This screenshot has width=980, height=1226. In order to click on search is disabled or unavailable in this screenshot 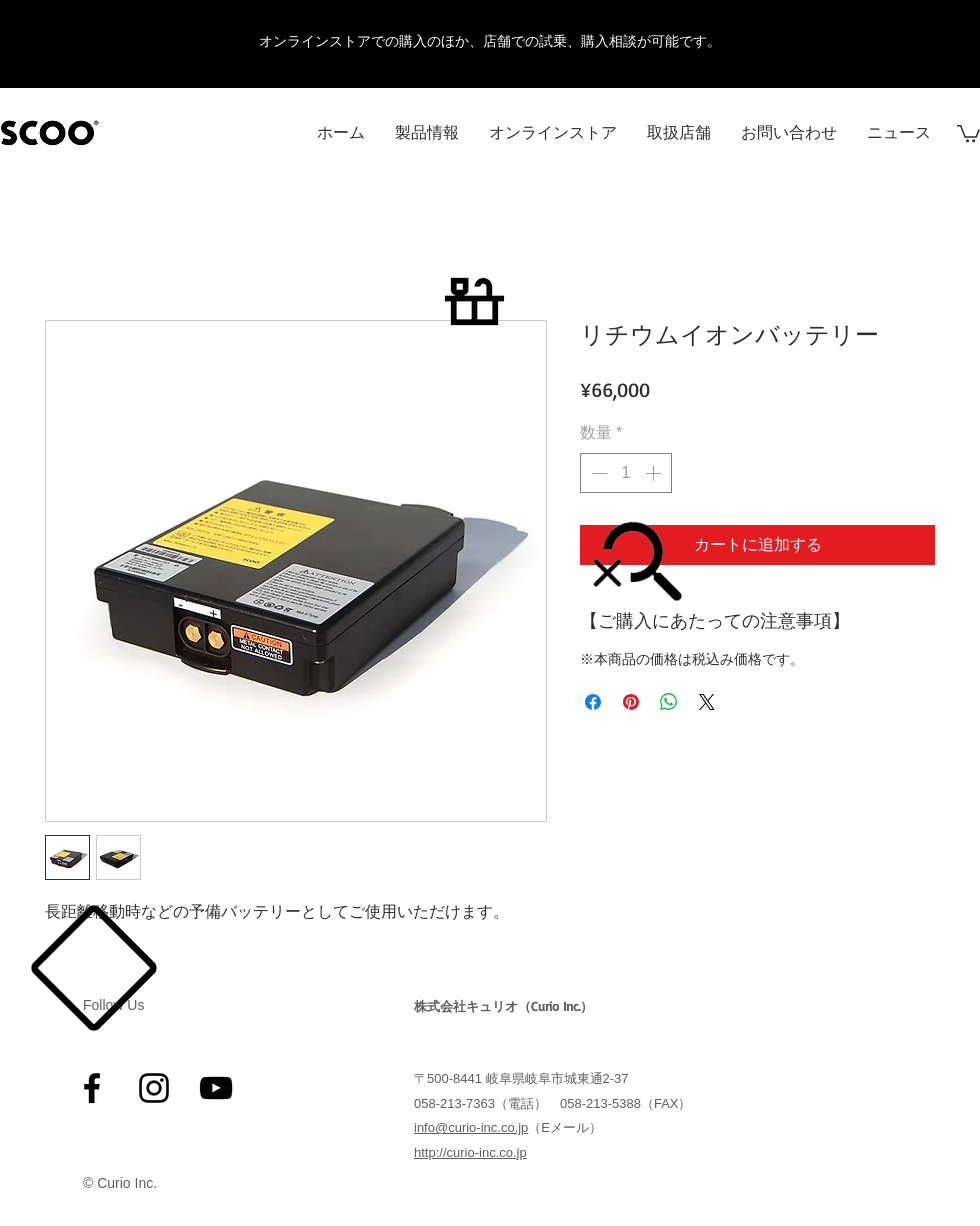, I will do `click(644, 563)`.